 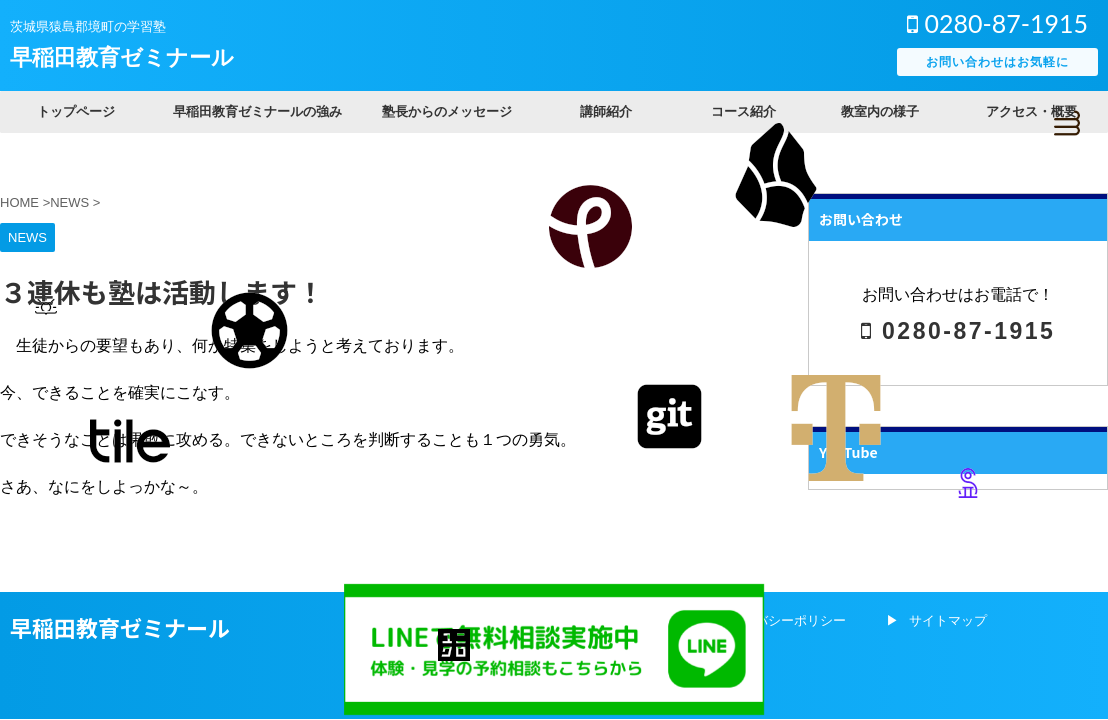 What do you see at coordinates (776, 175) in the screenshot?
I see `open obsidian note-taking app` at bounding box center [776, 175].